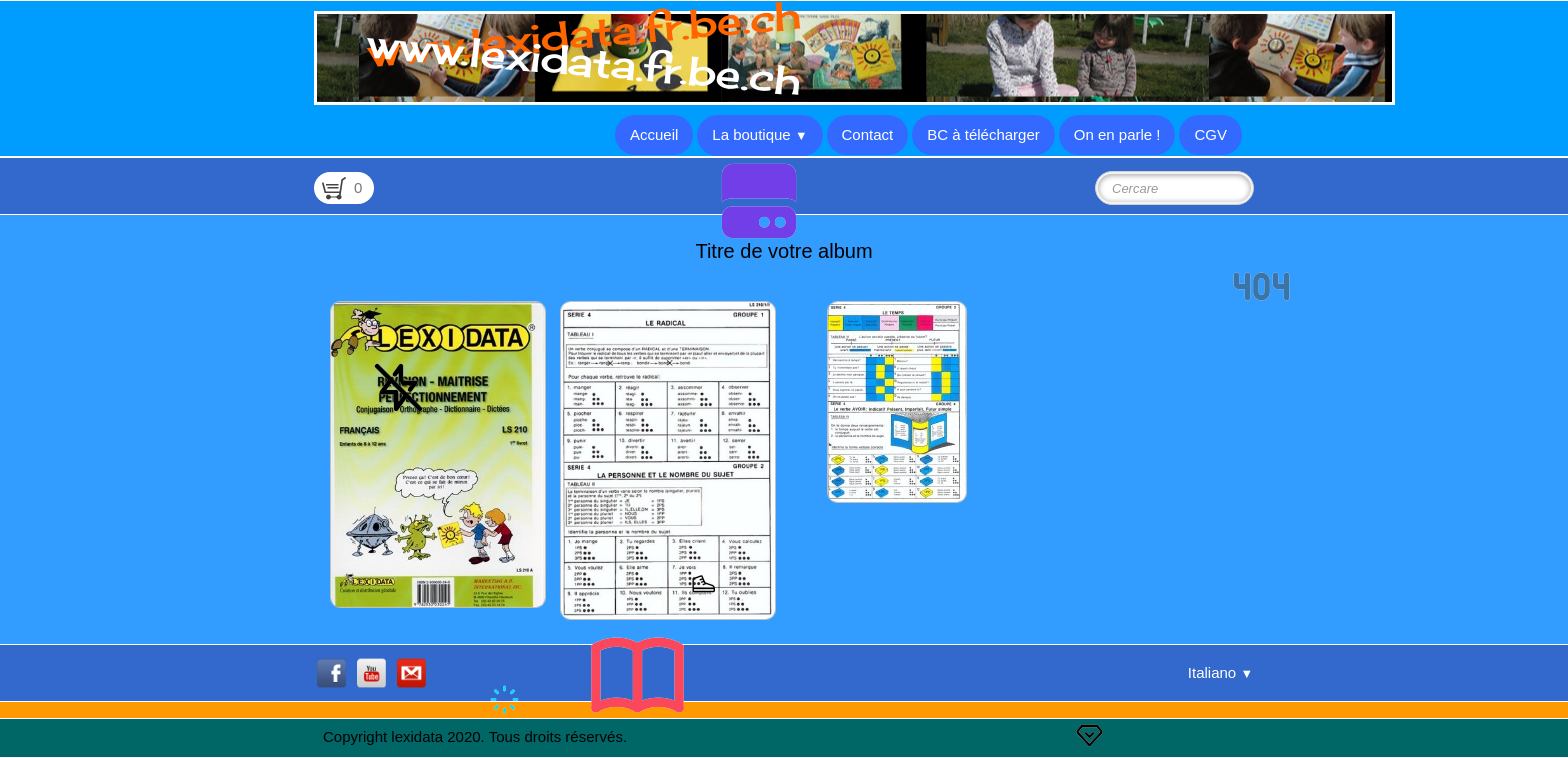 This screenshot has width=1568, height=758. I want to click on open library or reading list, so click(637, 675).